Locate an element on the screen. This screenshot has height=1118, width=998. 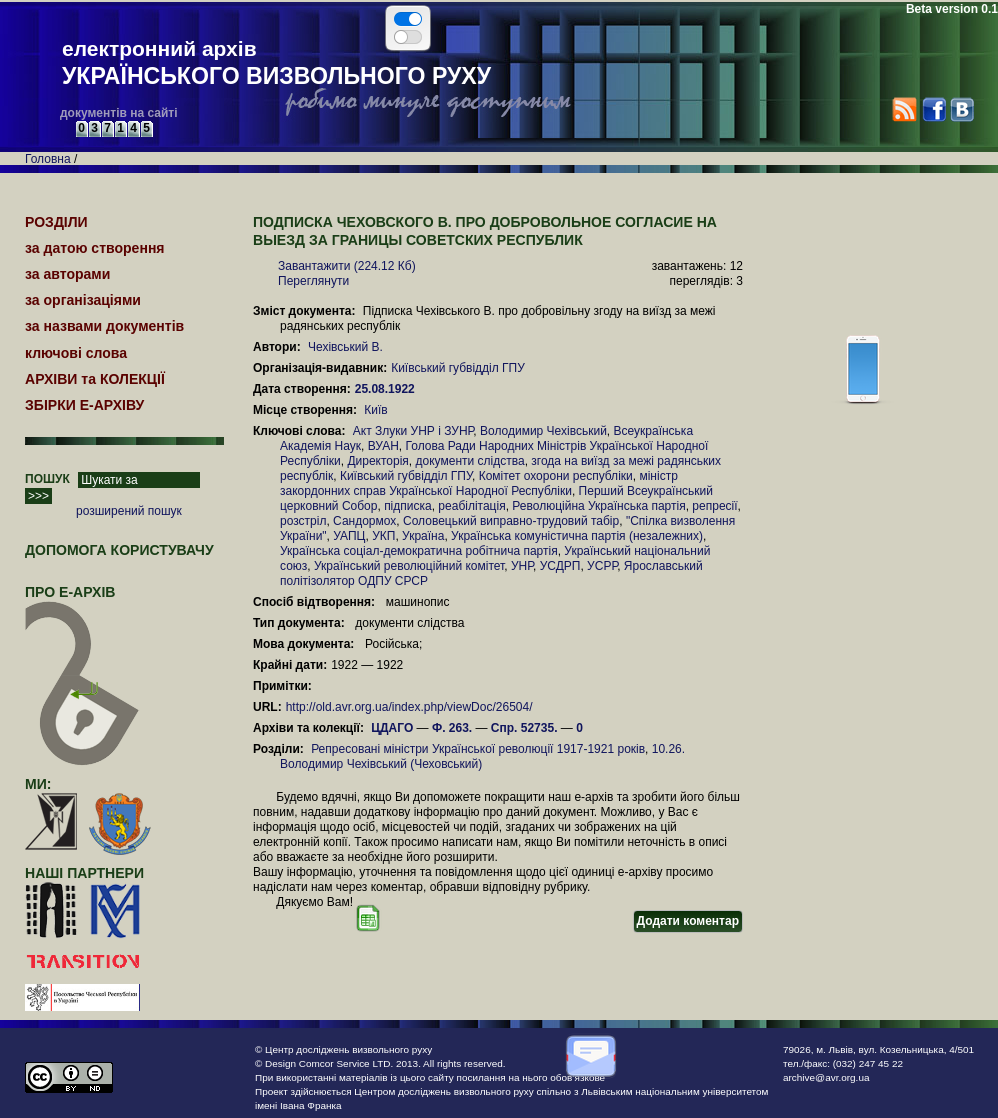
open a spreadsheet template file is located at coordinates (368, 918).